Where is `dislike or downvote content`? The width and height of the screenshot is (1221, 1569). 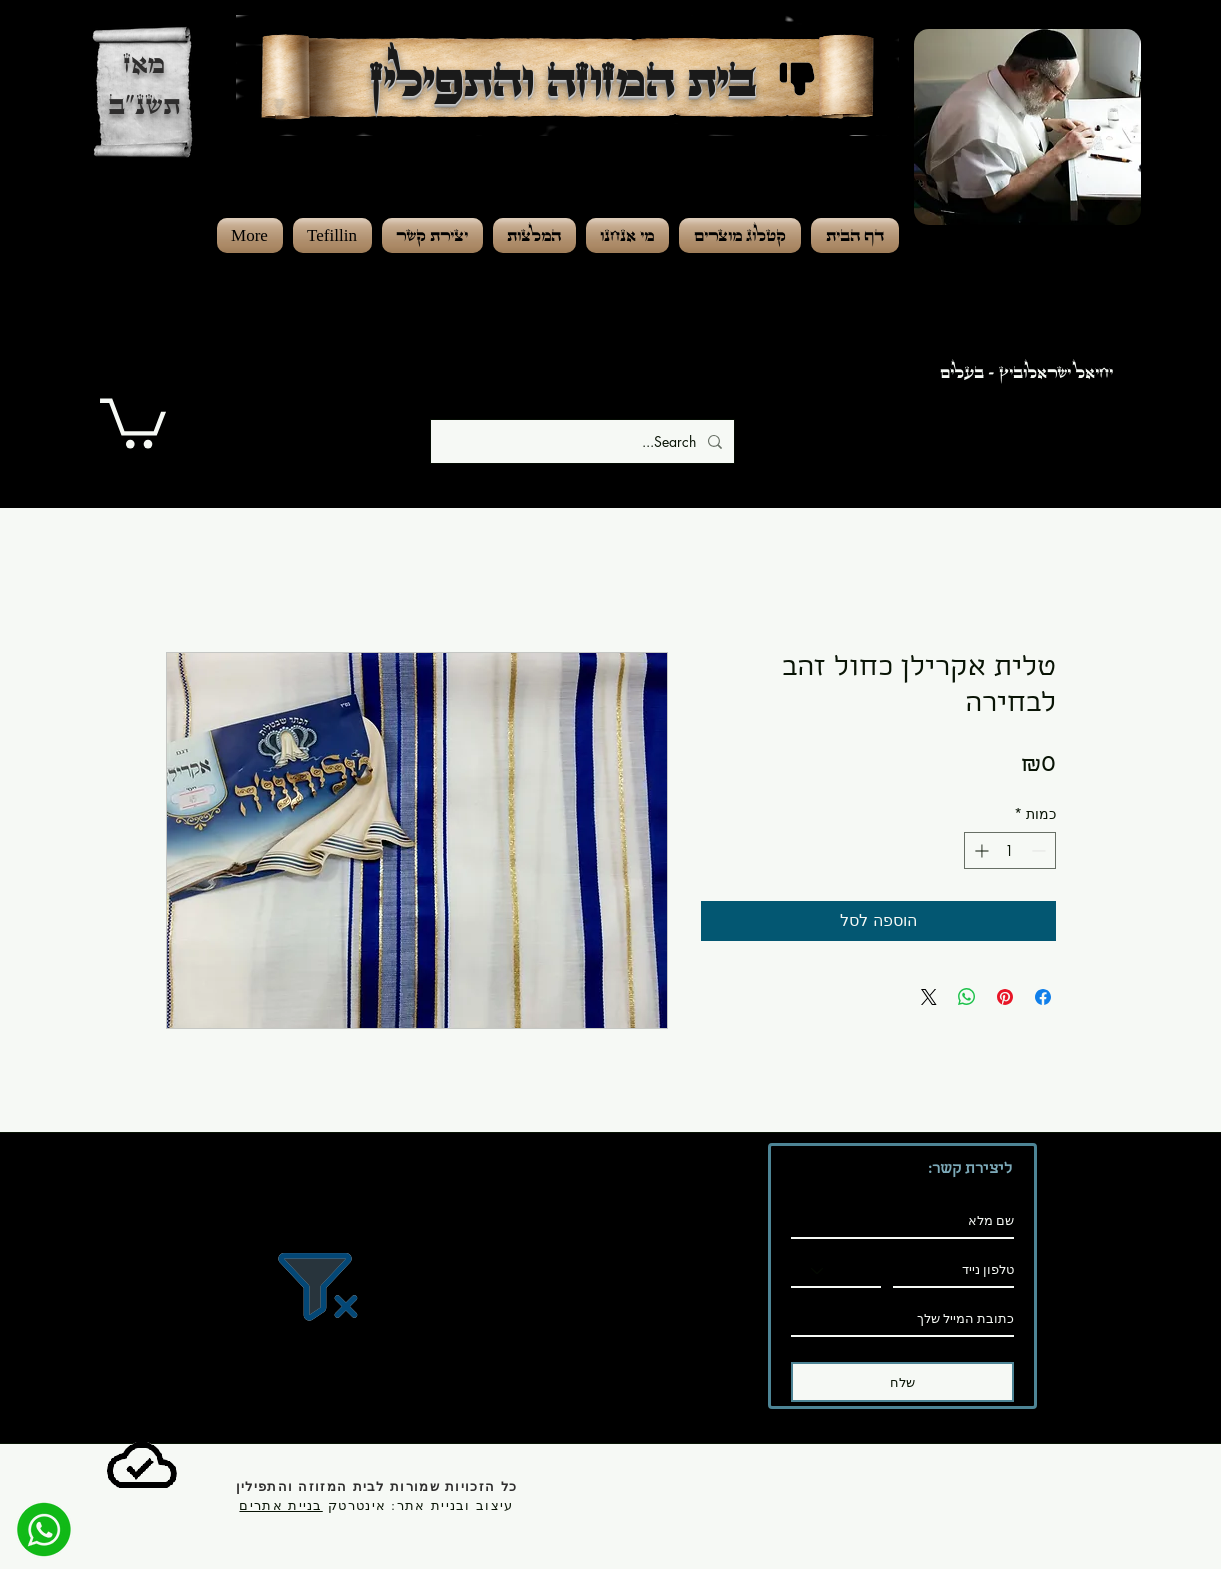
dislike or downvote content is located at coordinates (798, 79).